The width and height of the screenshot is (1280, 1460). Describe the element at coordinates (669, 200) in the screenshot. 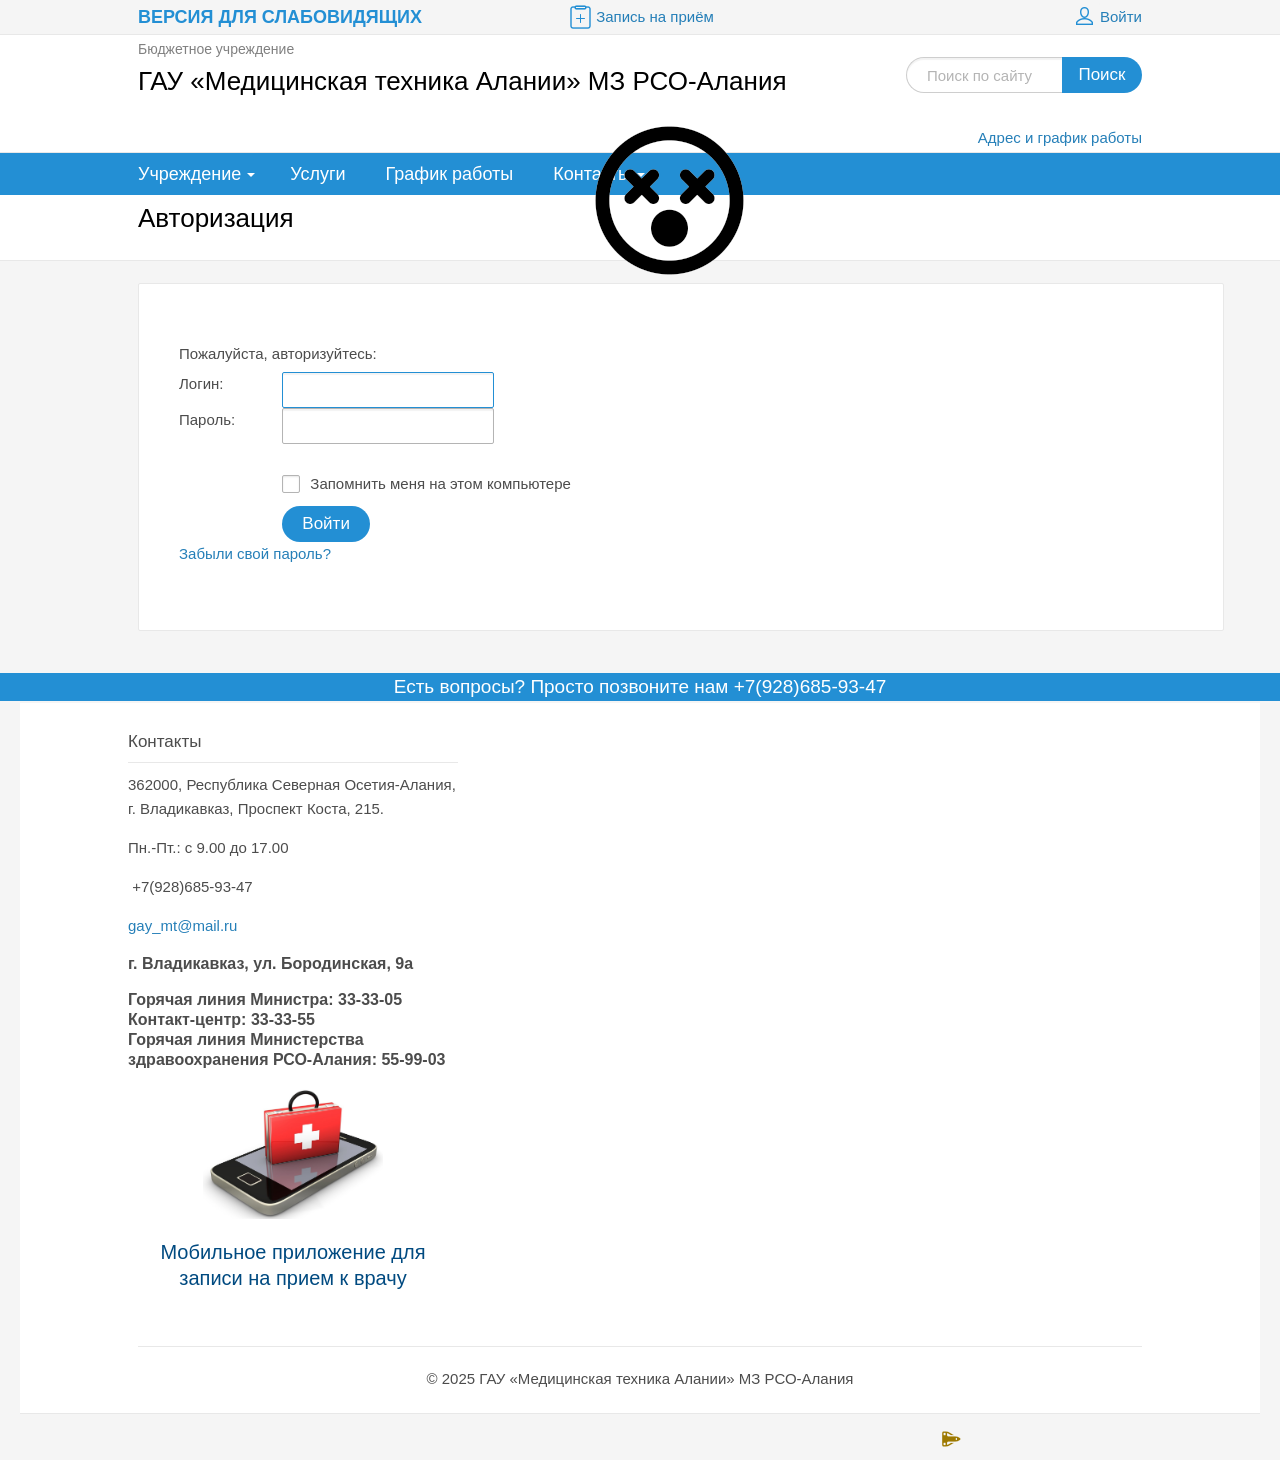

I see `indicates a confused or overwhelmed state` at that location.